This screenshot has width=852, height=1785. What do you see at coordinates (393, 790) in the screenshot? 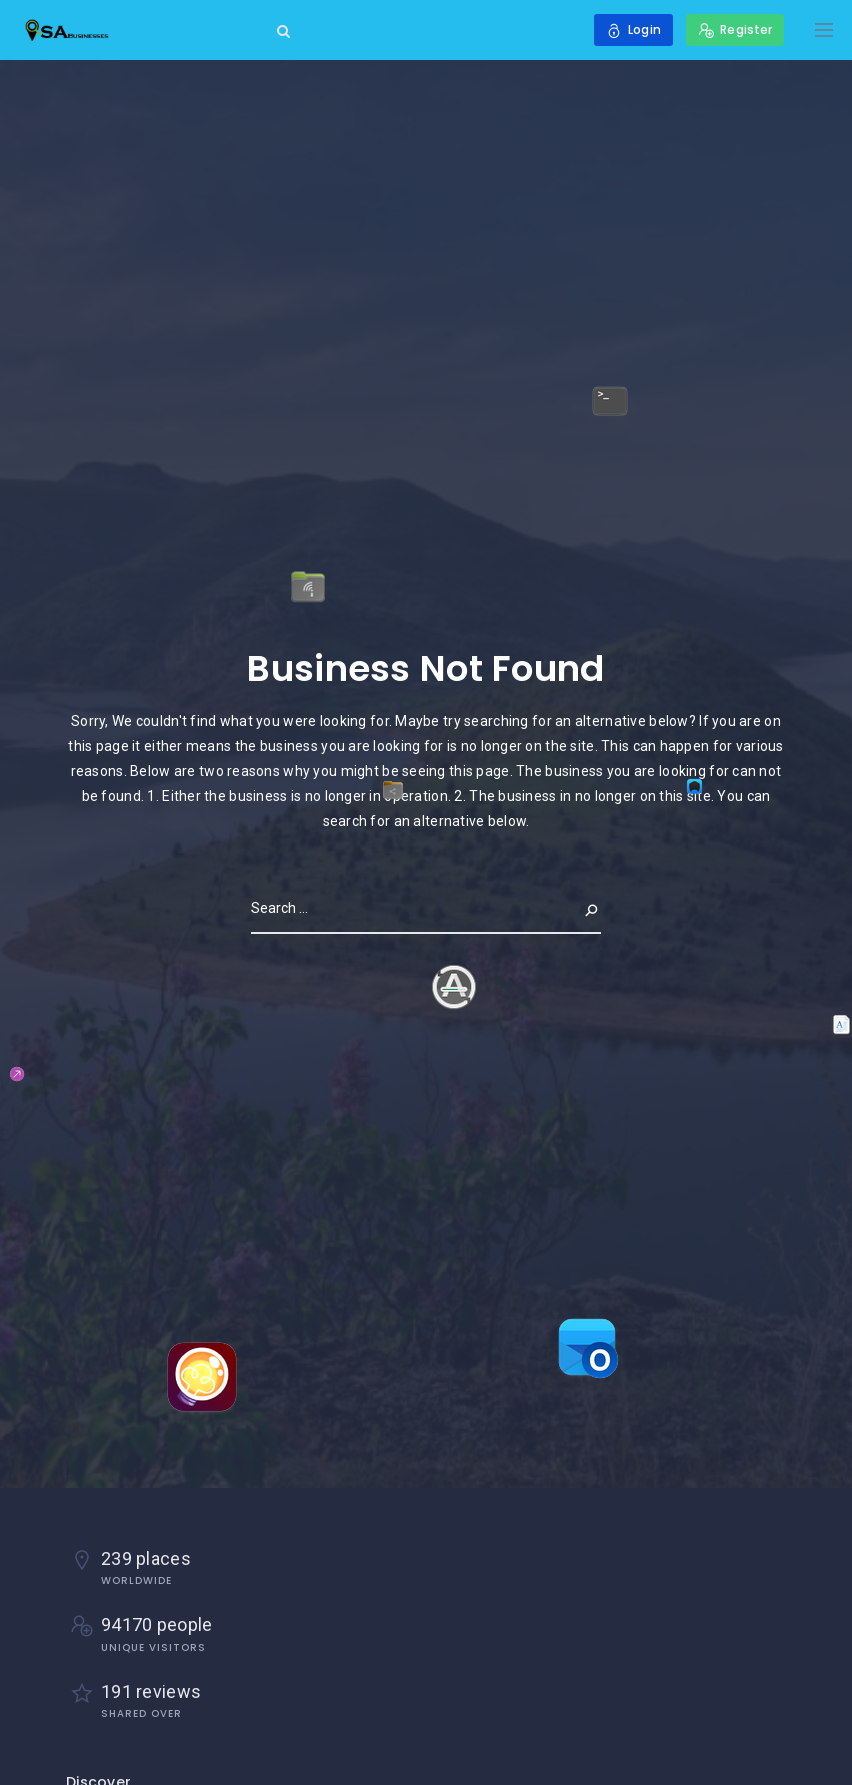
I see `access your public shared folder` at bounding box center [393, 790].